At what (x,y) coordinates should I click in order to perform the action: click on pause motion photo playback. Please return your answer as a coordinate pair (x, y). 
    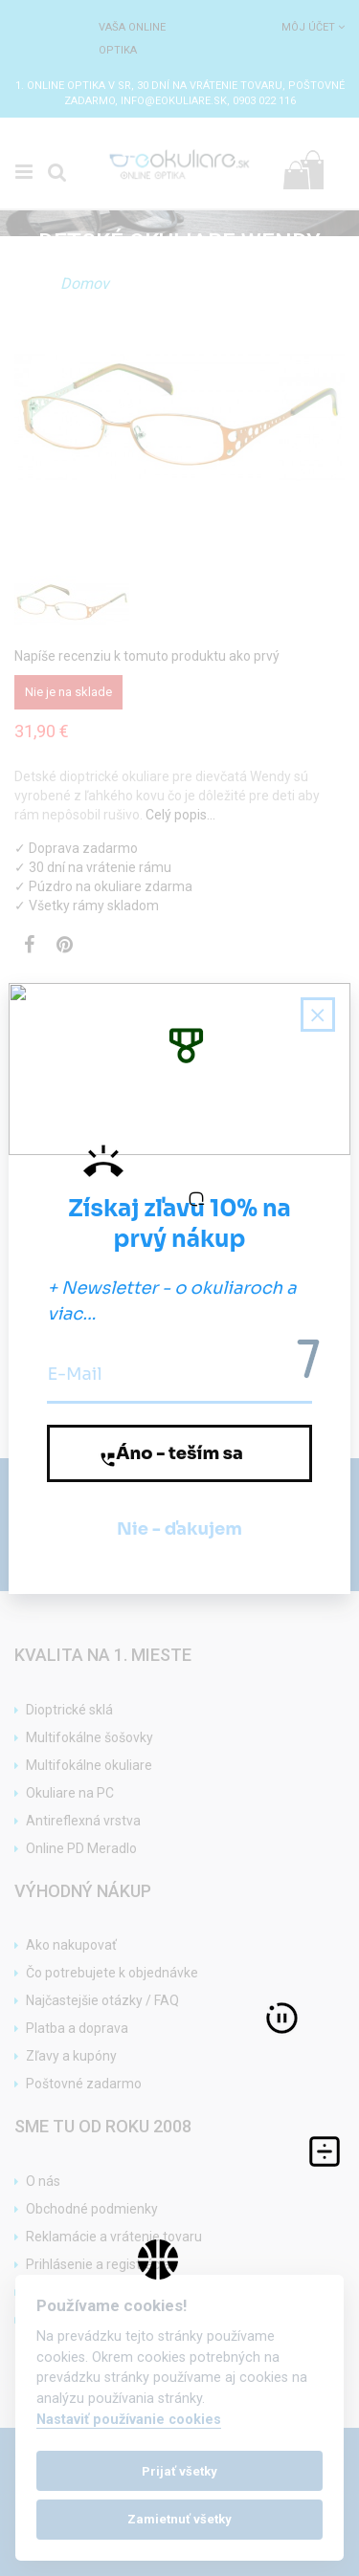
    Looking at the image, I should click on (281, 2018).